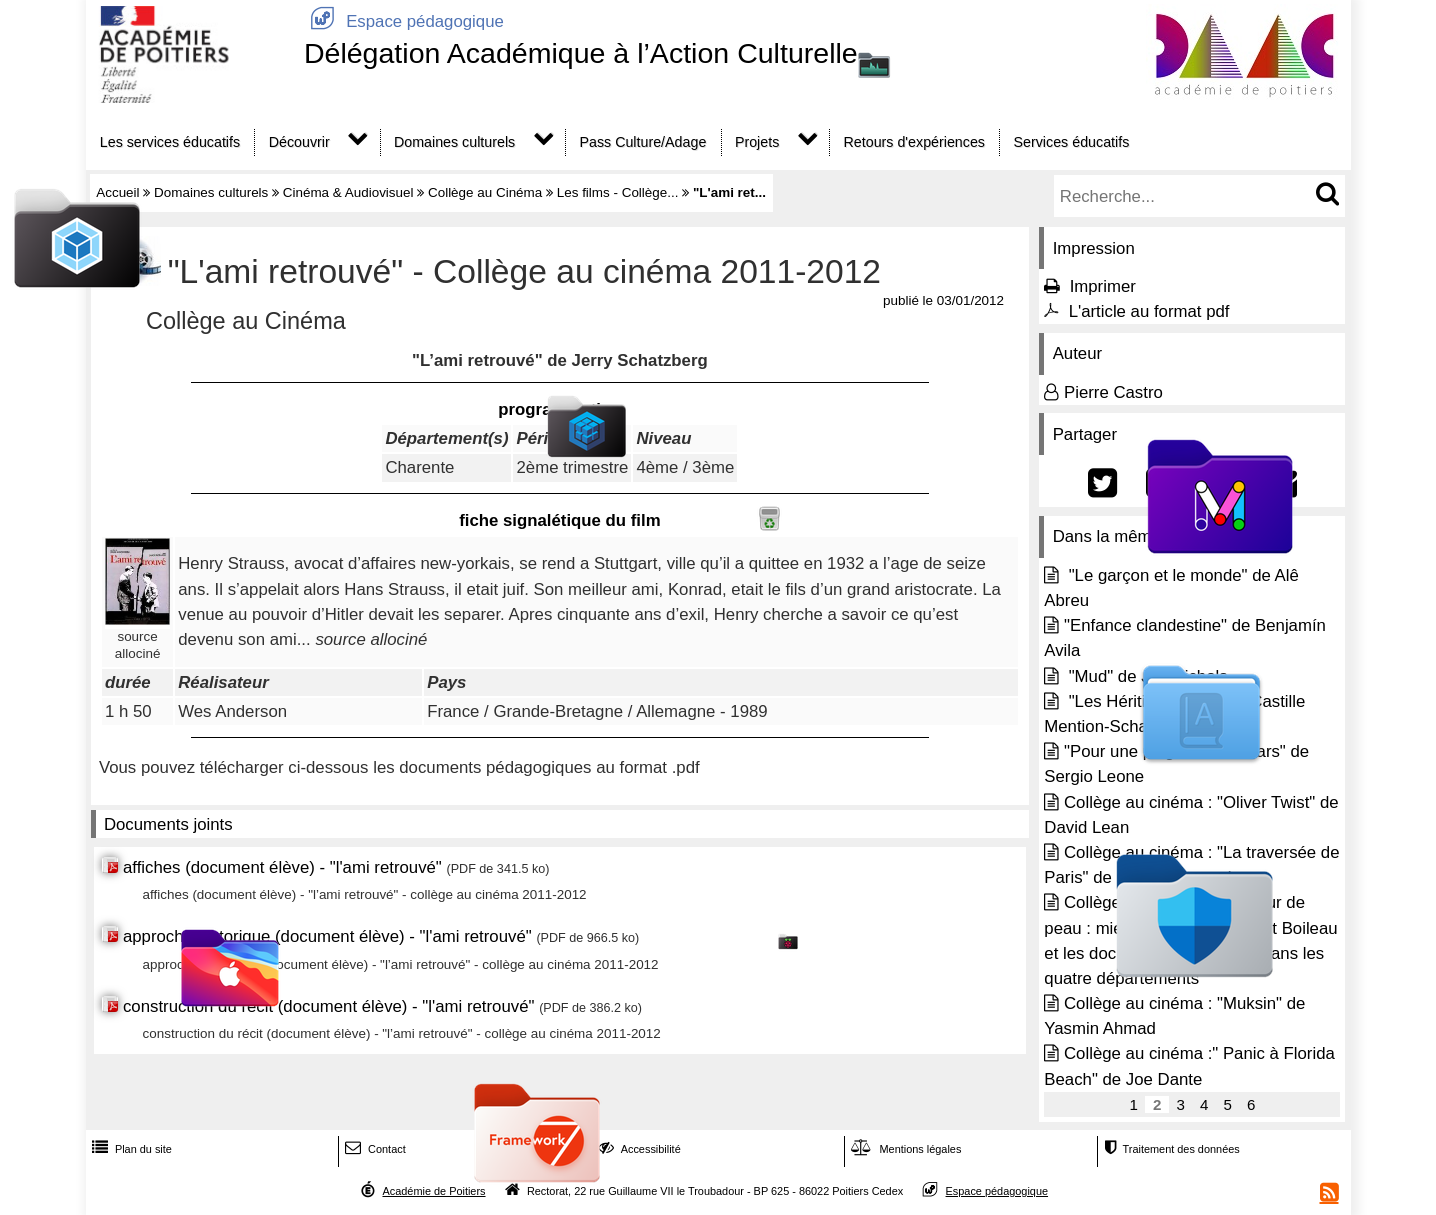 This screenshot has width=1436, height=1215. Describe the element at coordinates (229, 970) in the screenshot. I see `open folder in macos big sur style` at that location.